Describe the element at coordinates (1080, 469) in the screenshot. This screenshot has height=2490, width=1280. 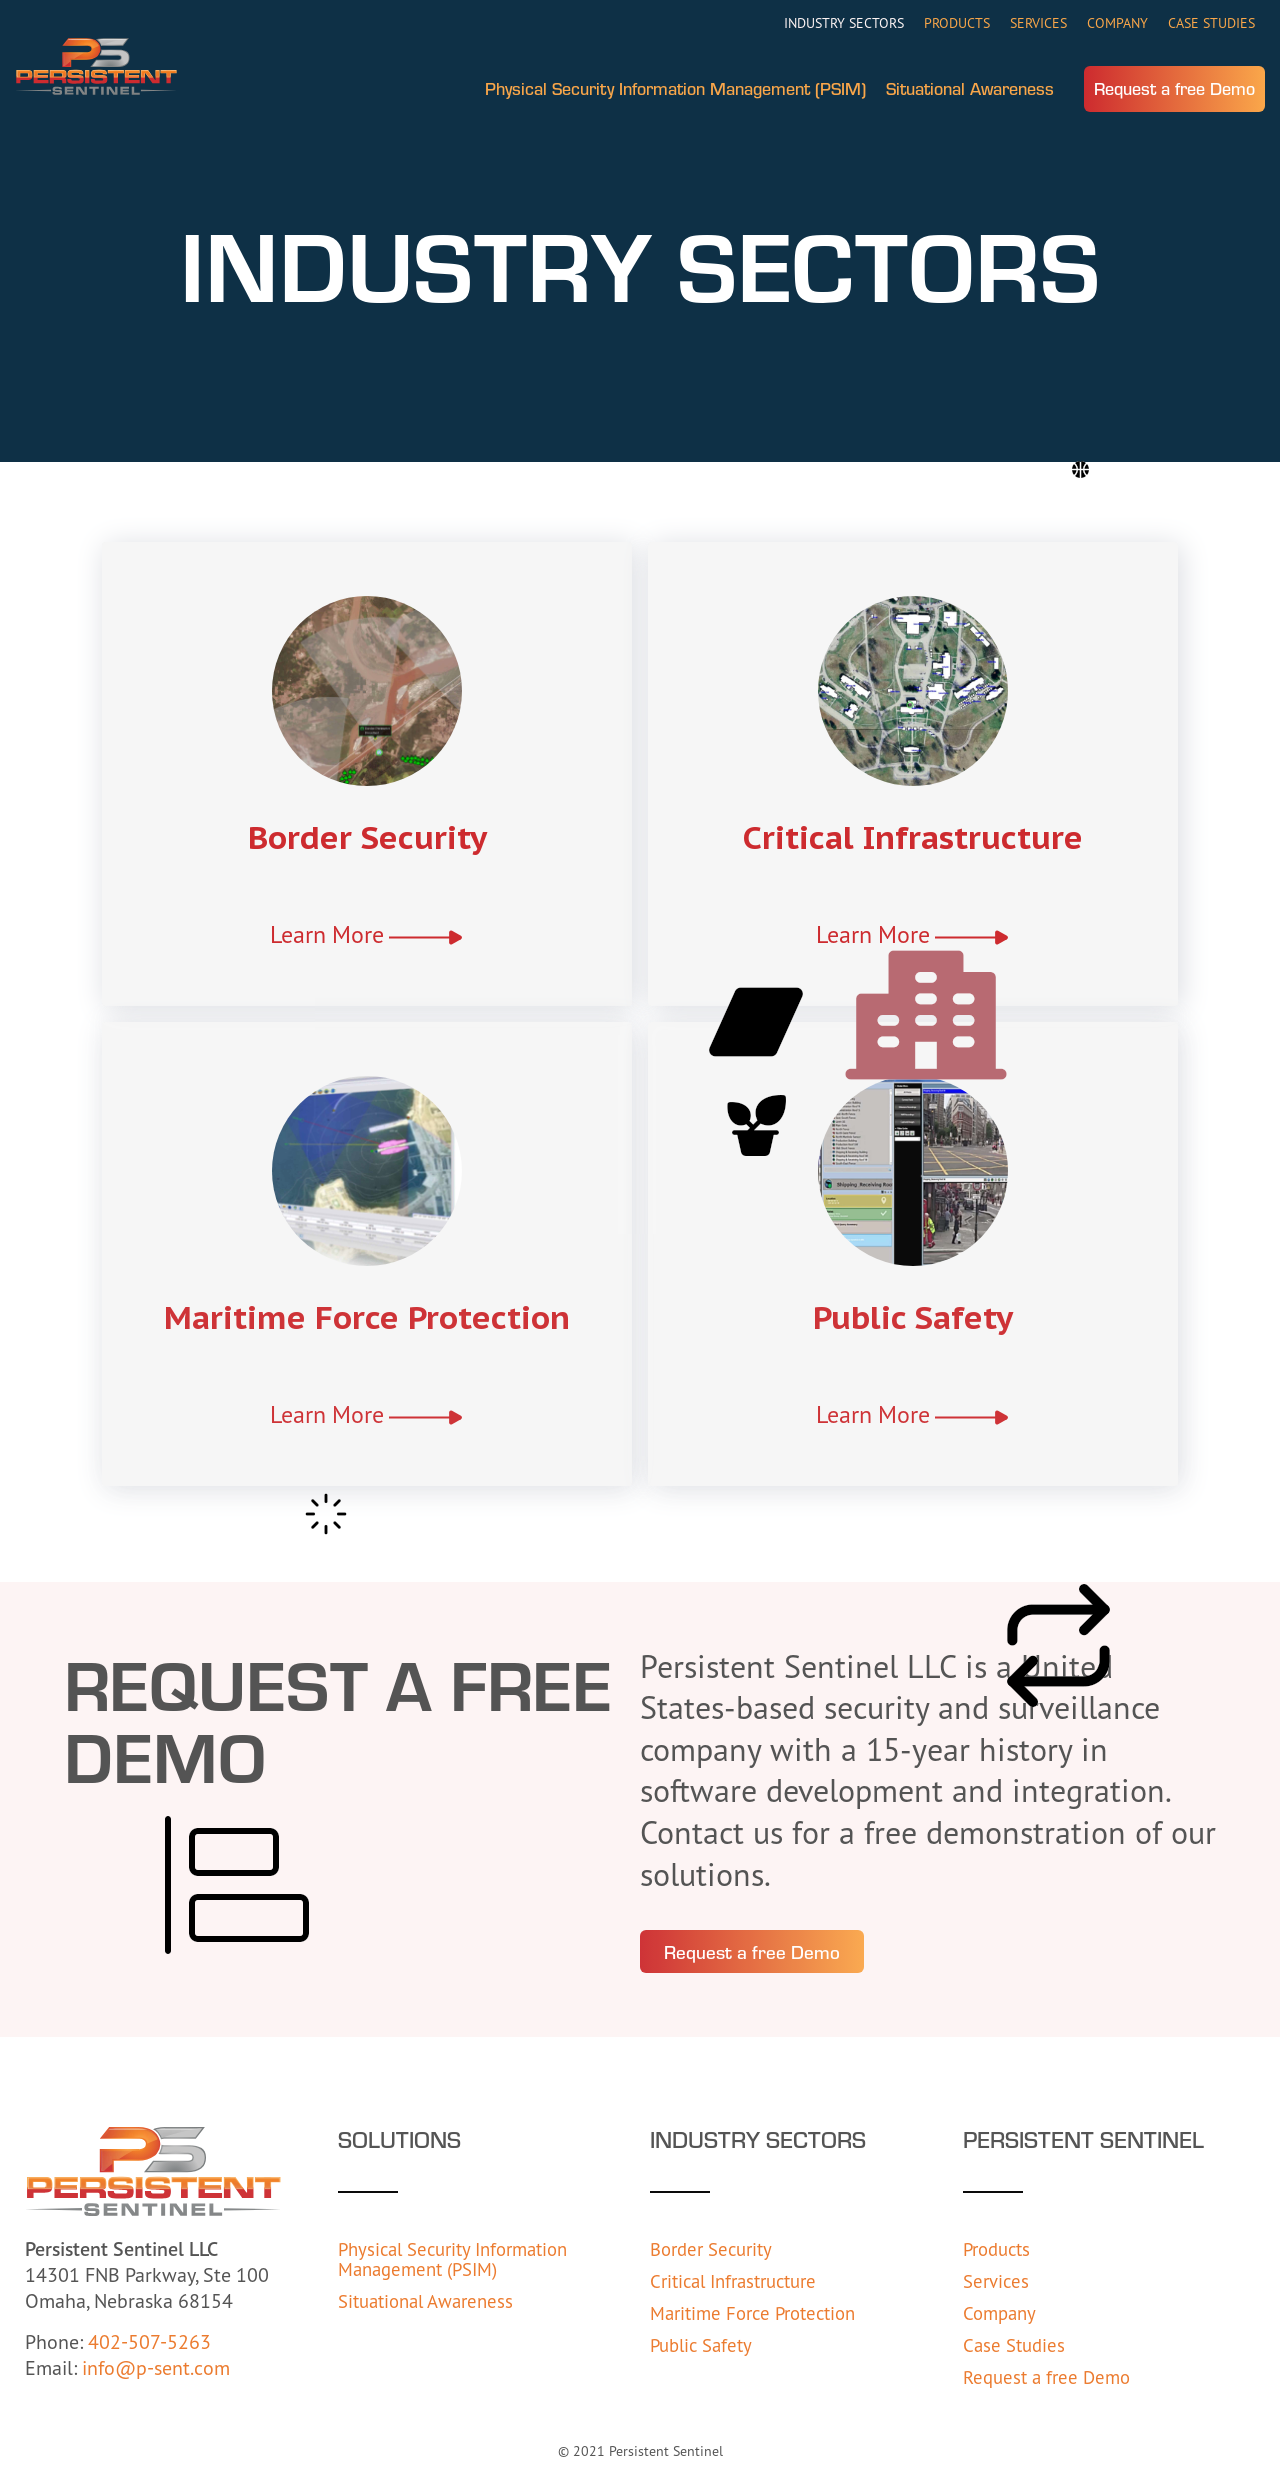
I see `access sports or basketball-related content` at that location.